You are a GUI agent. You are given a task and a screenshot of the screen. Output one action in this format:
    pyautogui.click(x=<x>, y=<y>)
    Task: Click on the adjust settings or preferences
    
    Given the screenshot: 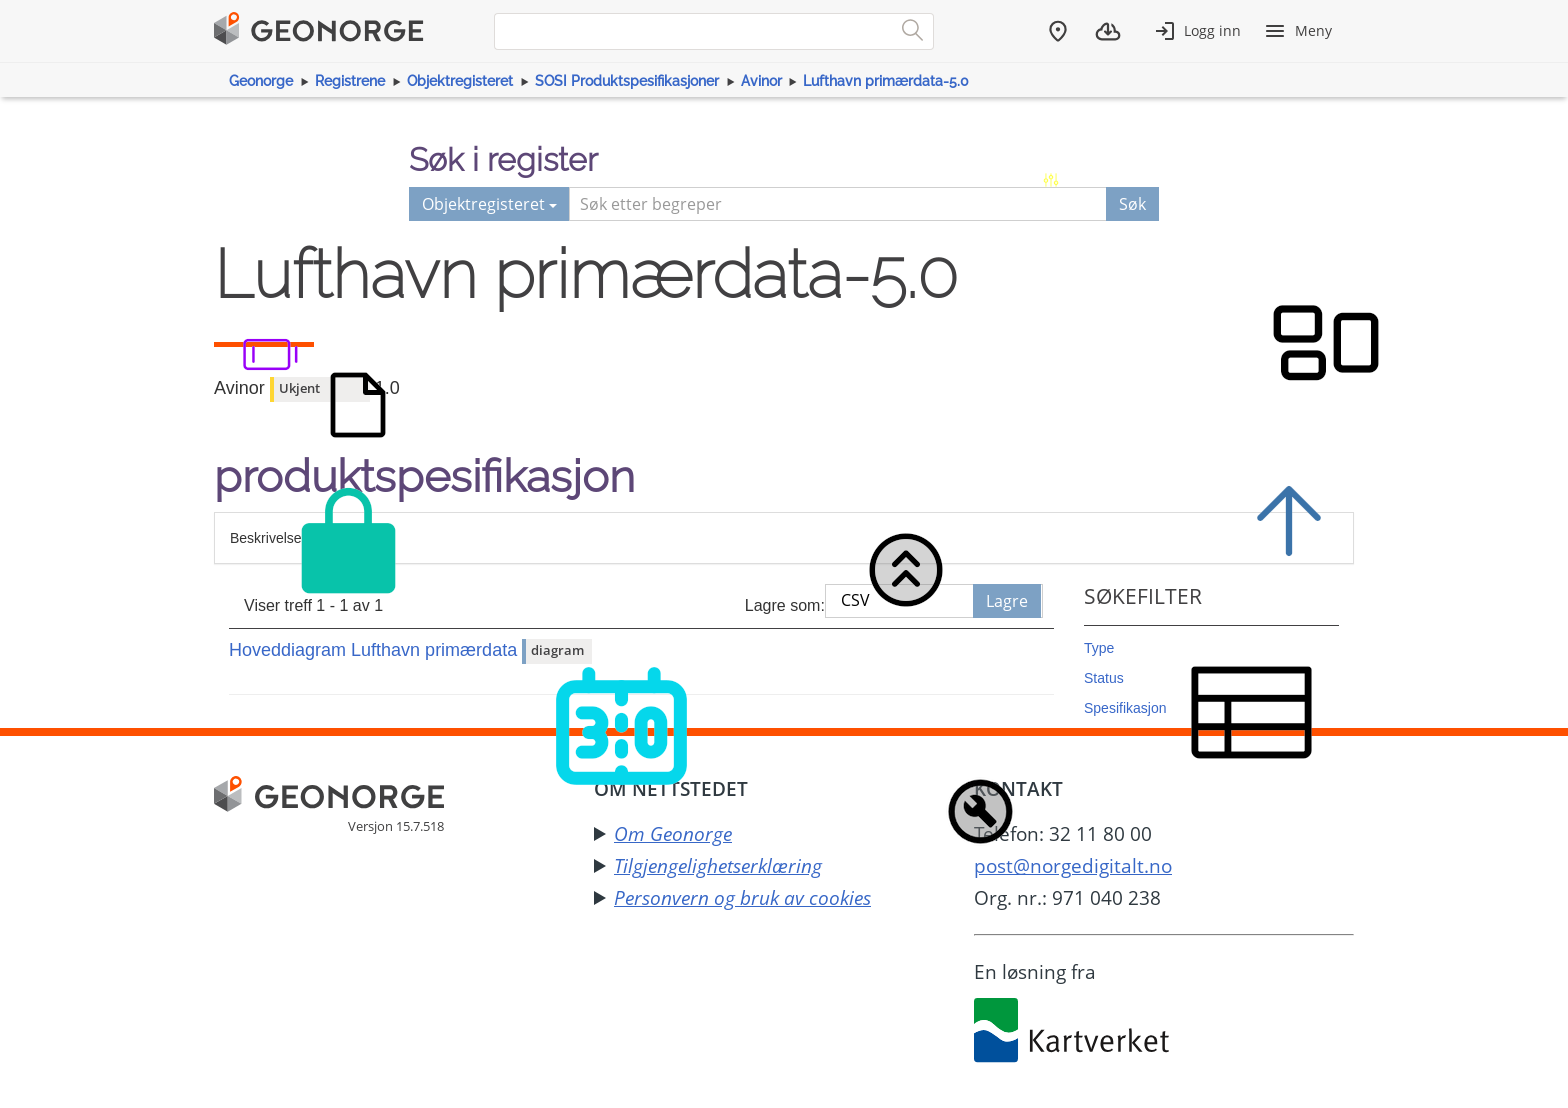 What is the action you would take?
    pyautogui.click(x=1051, y=180)
    